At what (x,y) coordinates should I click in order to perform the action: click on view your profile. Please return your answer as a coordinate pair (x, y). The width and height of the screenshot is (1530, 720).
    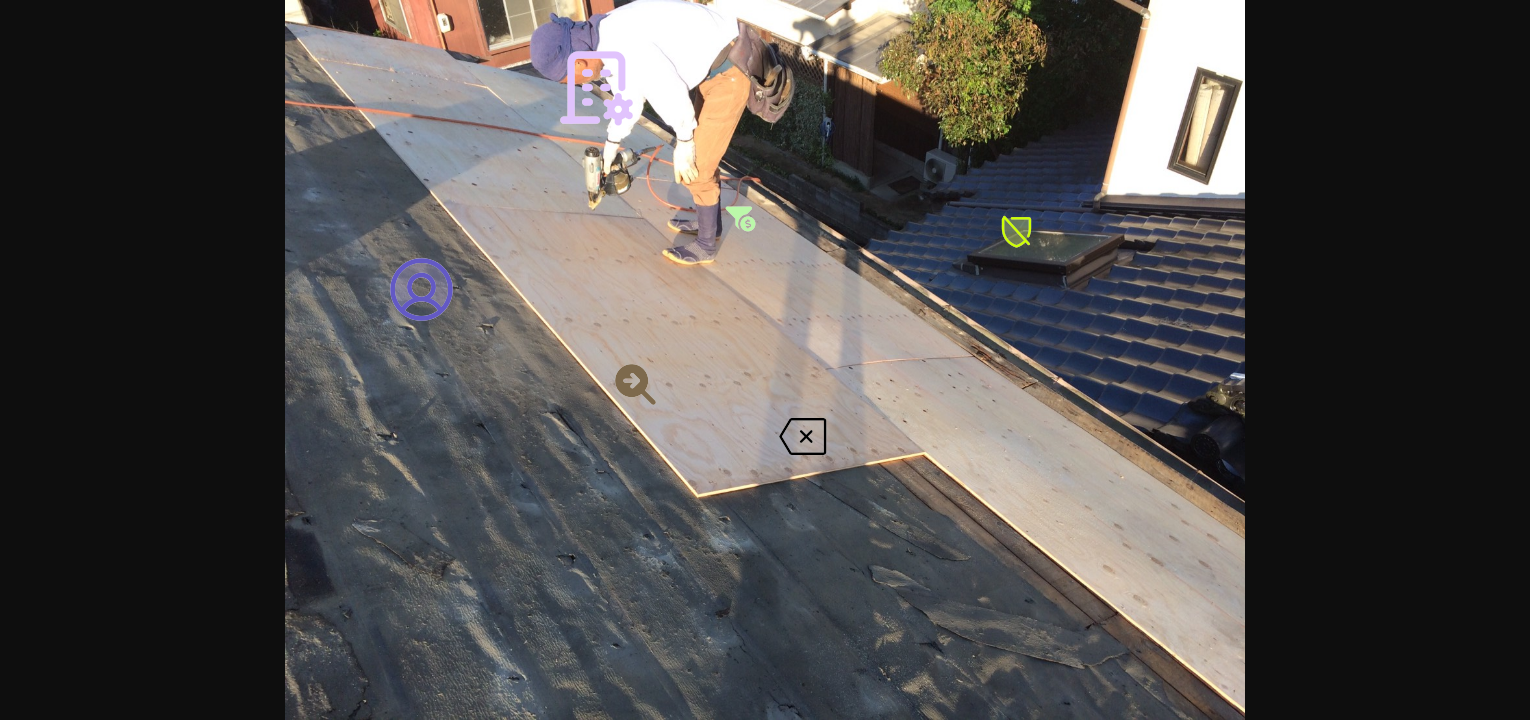
    Looking at the image, I should click on (421, 289).